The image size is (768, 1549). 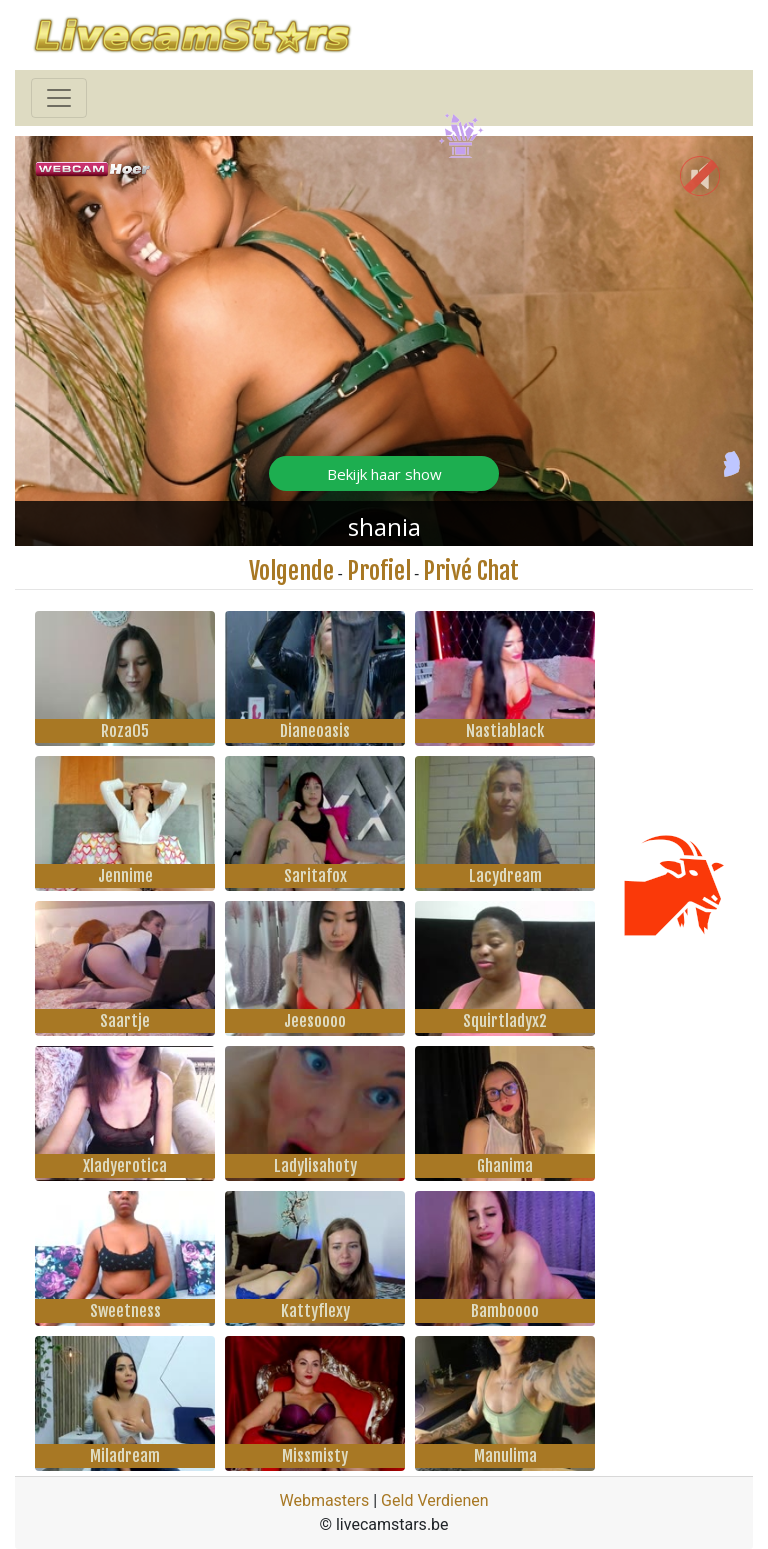 What do you see at coordinates (460, 135) in the screenshot?
I see `access the crystal shrine location in-game` at bounding box center [460, 135].